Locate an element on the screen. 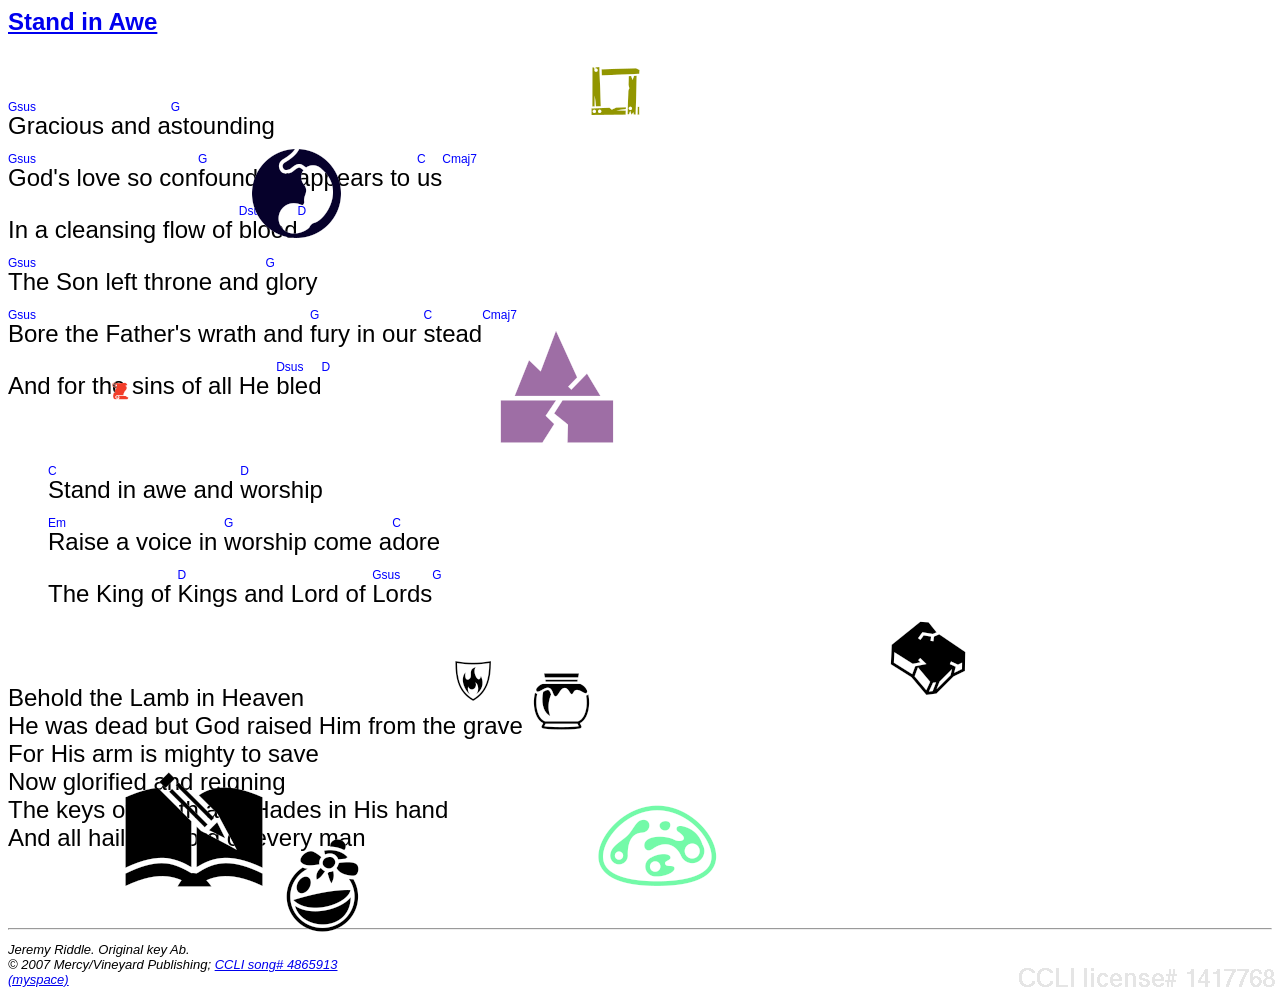 This screenshot has width=1280, height=995. select a wooden frame border style is located at coordinates (615, 91).